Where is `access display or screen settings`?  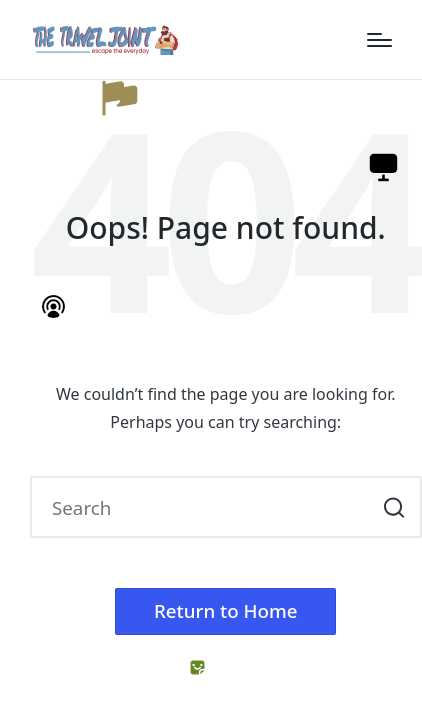 access display or screen settings is located at coordinates (383, 167).